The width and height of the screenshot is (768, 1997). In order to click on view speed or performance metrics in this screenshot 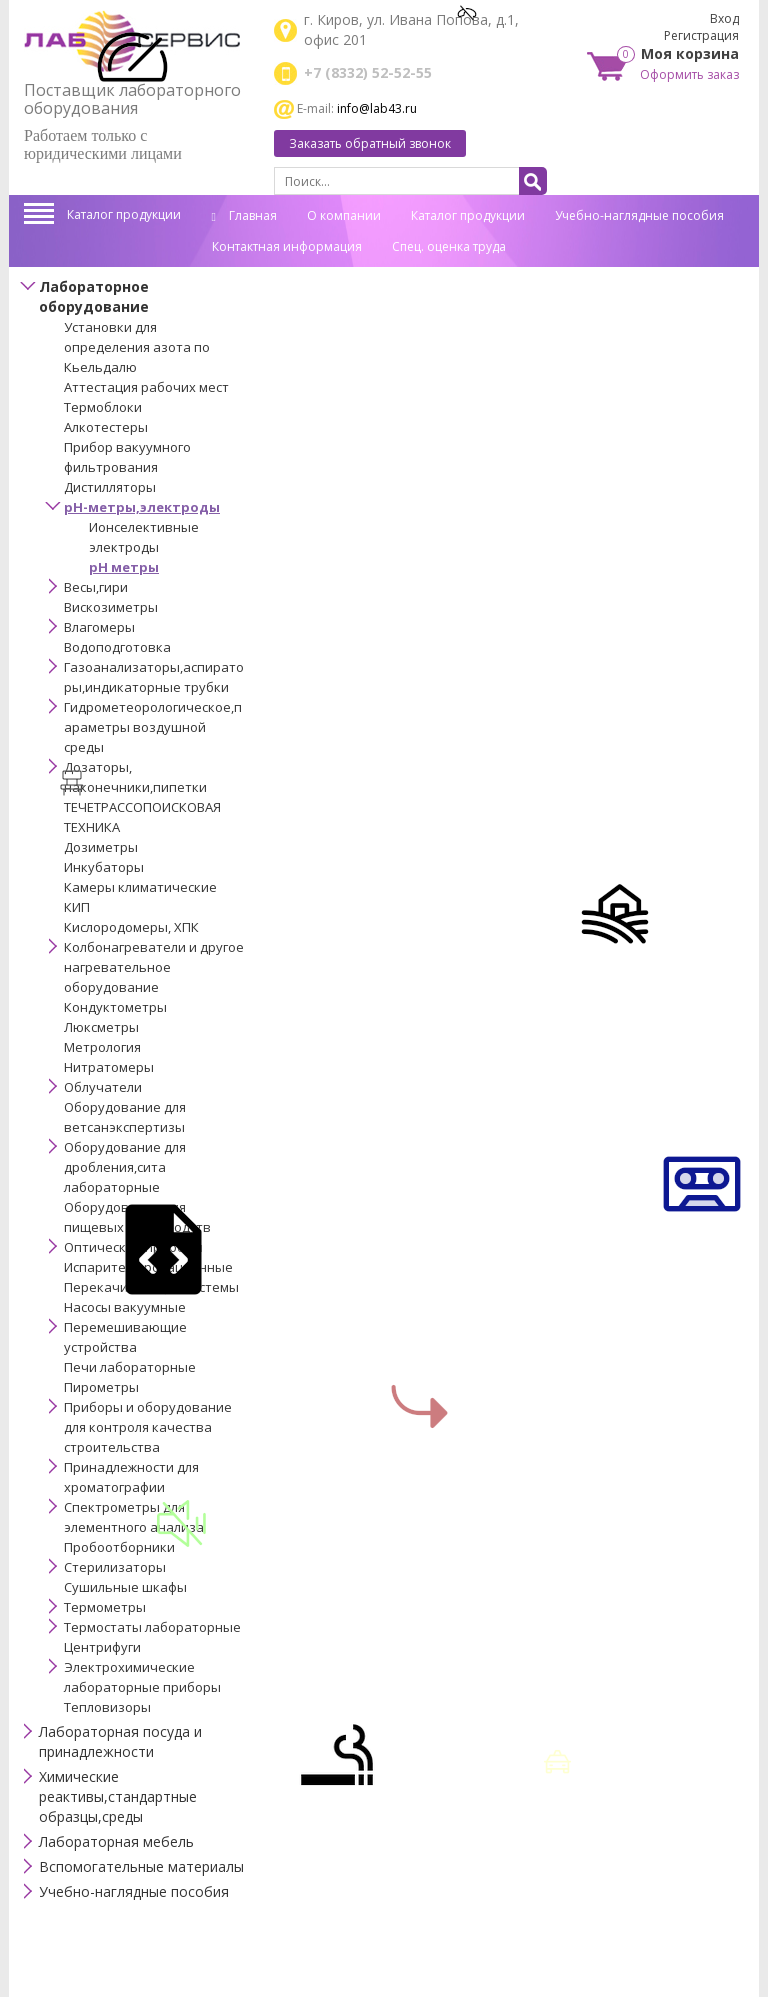, I will do `click(132, 59)`.